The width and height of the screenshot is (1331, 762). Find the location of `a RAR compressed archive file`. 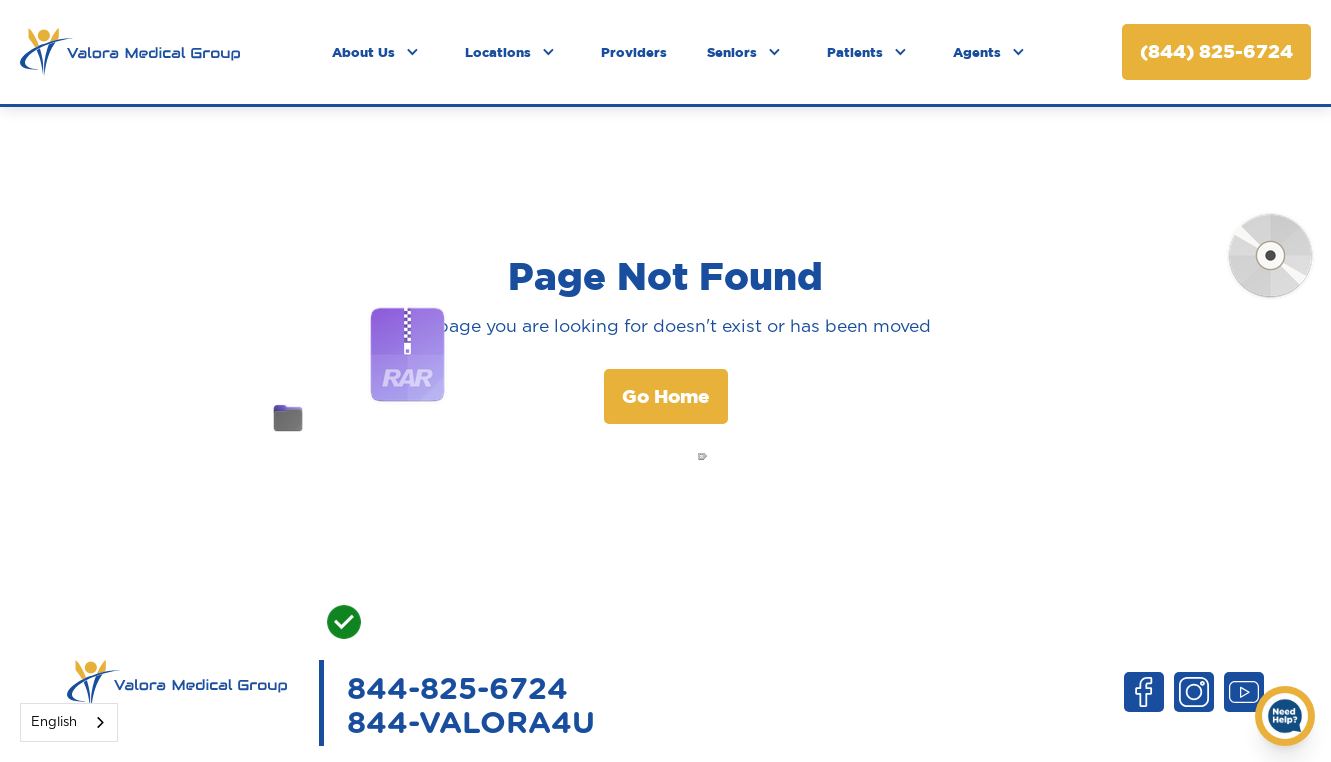

a RAR compressed archive file is located at coordinates (407, 354).